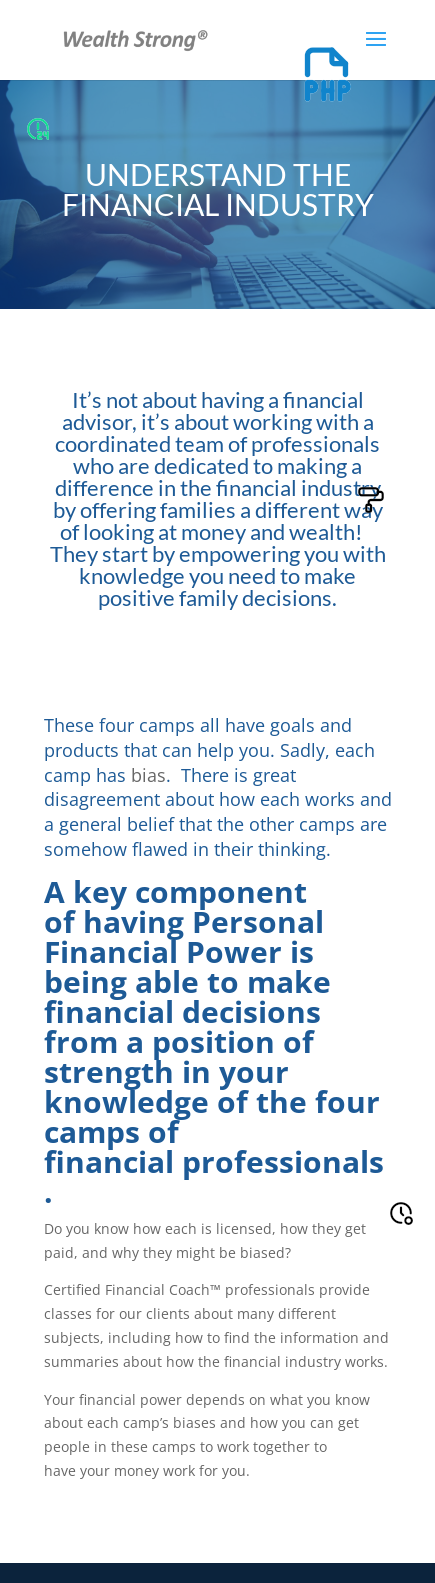 The height and width of the screenshot is (1583, 435). I want to click on indicates a PHP file type, so click(326, 74).